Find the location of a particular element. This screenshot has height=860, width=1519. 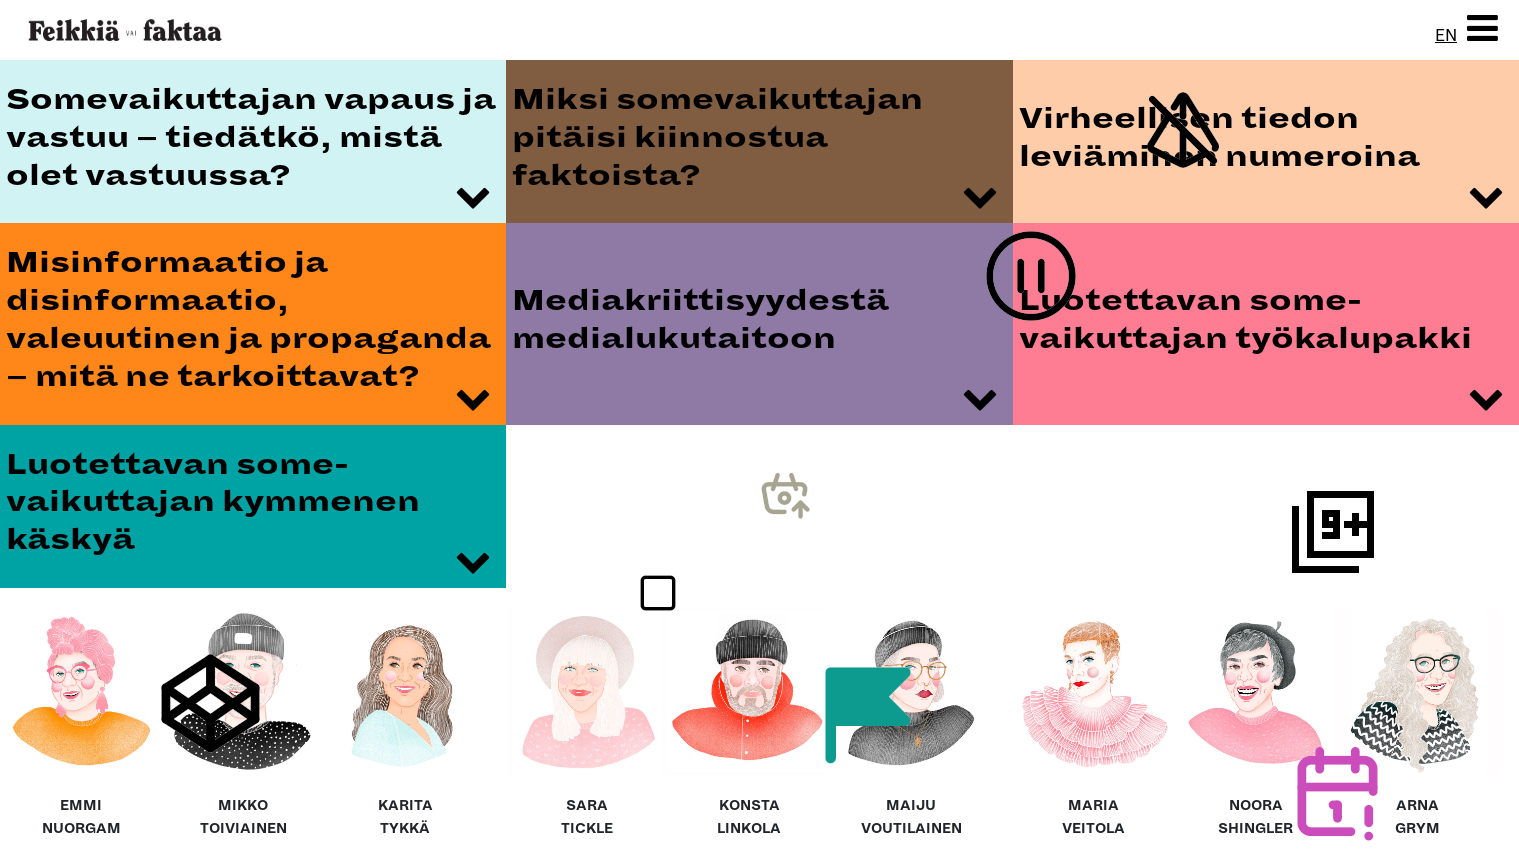

unchecked checkbox or selection state is located at coordinates (658, 593).